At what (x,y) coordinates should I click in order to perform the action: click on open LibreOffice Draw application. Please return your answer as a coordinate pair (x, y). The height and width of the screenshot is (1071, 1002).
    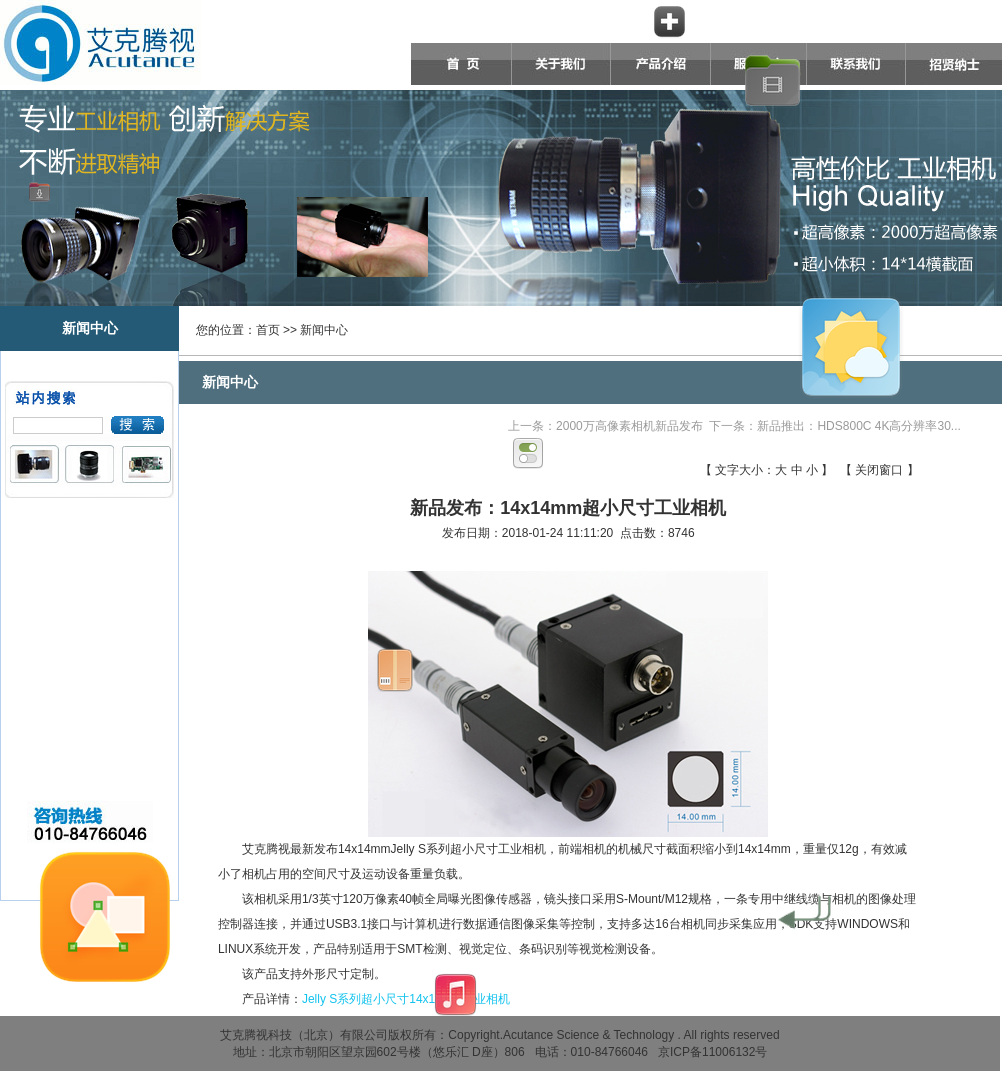
    Looking at the image, I should click on (105, 917).